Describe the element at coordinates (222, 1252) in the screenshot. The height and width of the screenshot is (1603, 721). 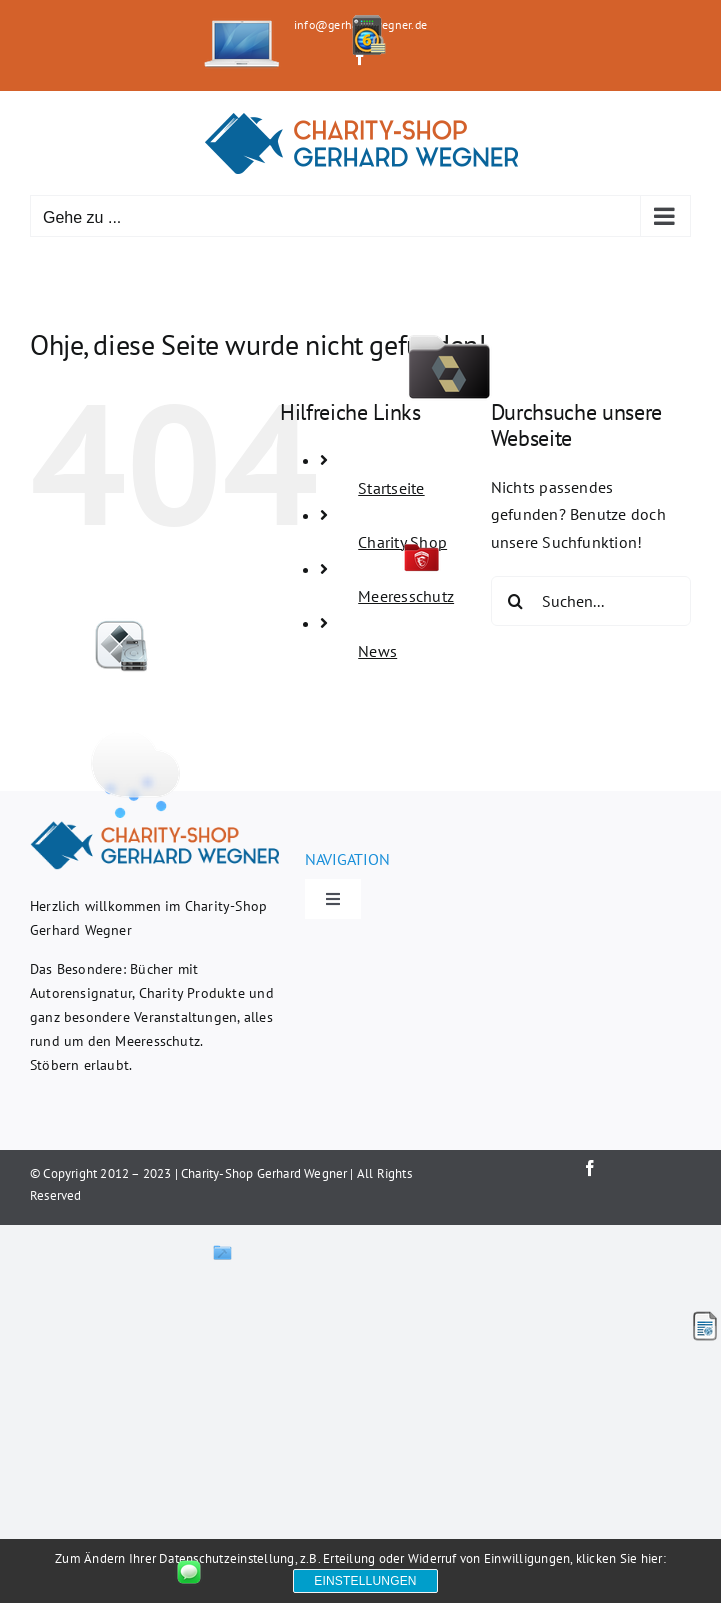
I see `open the utilities folder` at that location.